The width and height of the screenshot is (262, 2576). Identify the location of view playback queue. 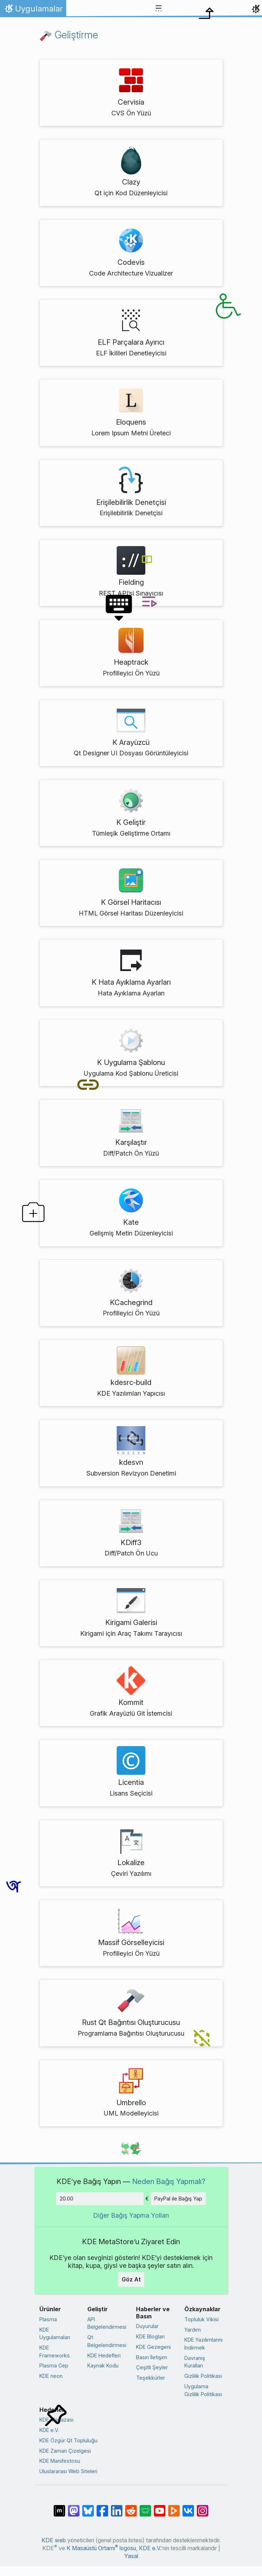
(149, 601).